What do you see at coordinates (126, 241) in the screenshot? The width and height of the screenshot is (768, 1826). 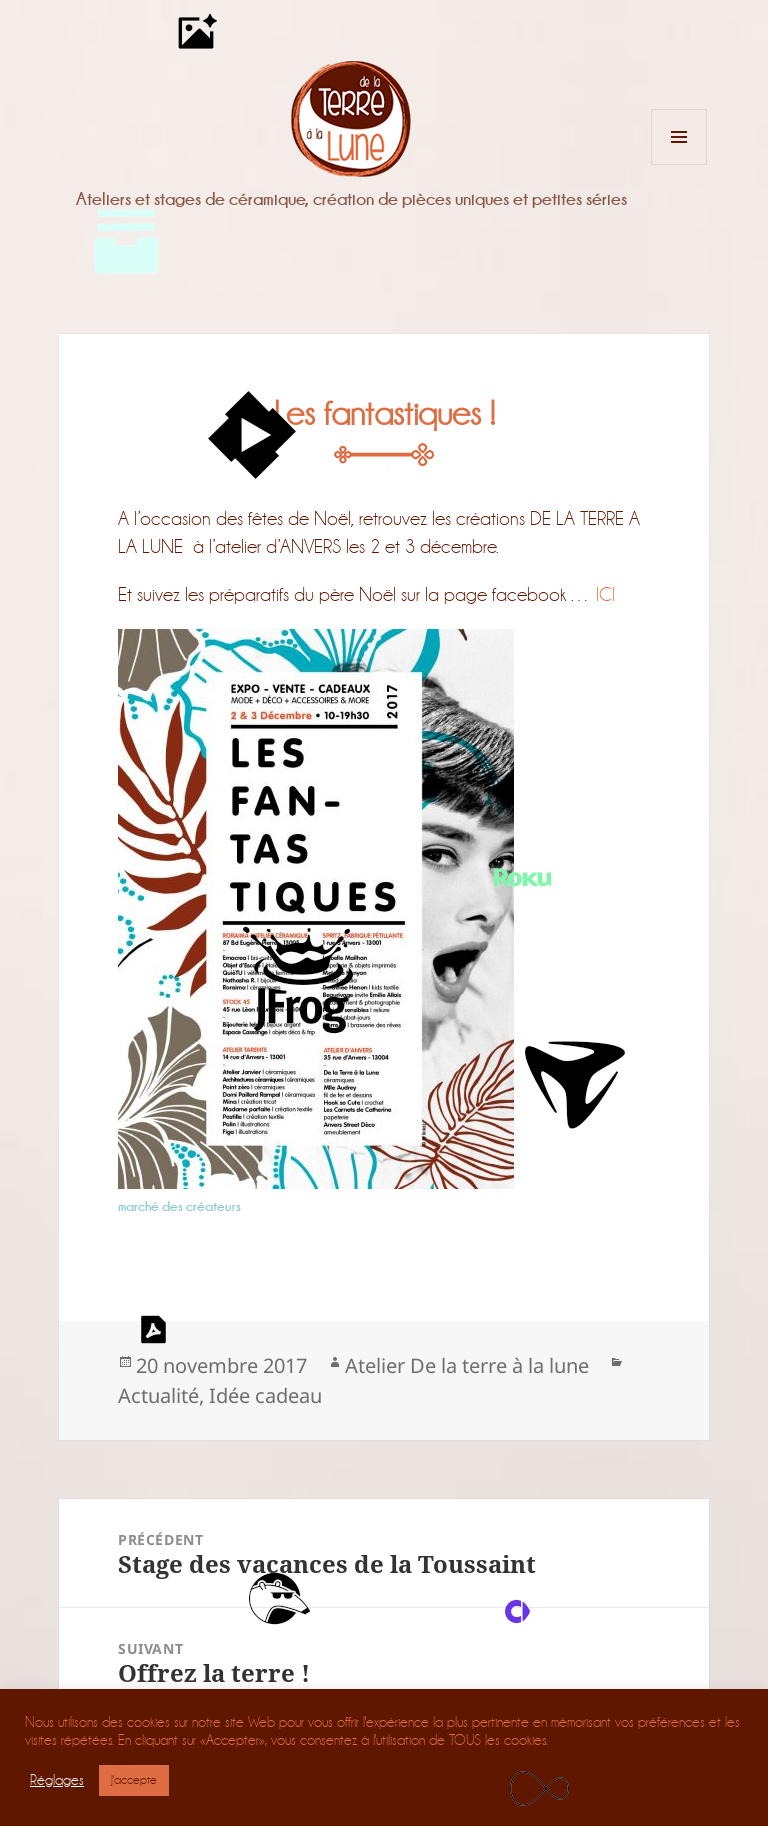 I see `access archived files or documents` at bounding box center [126, 241].